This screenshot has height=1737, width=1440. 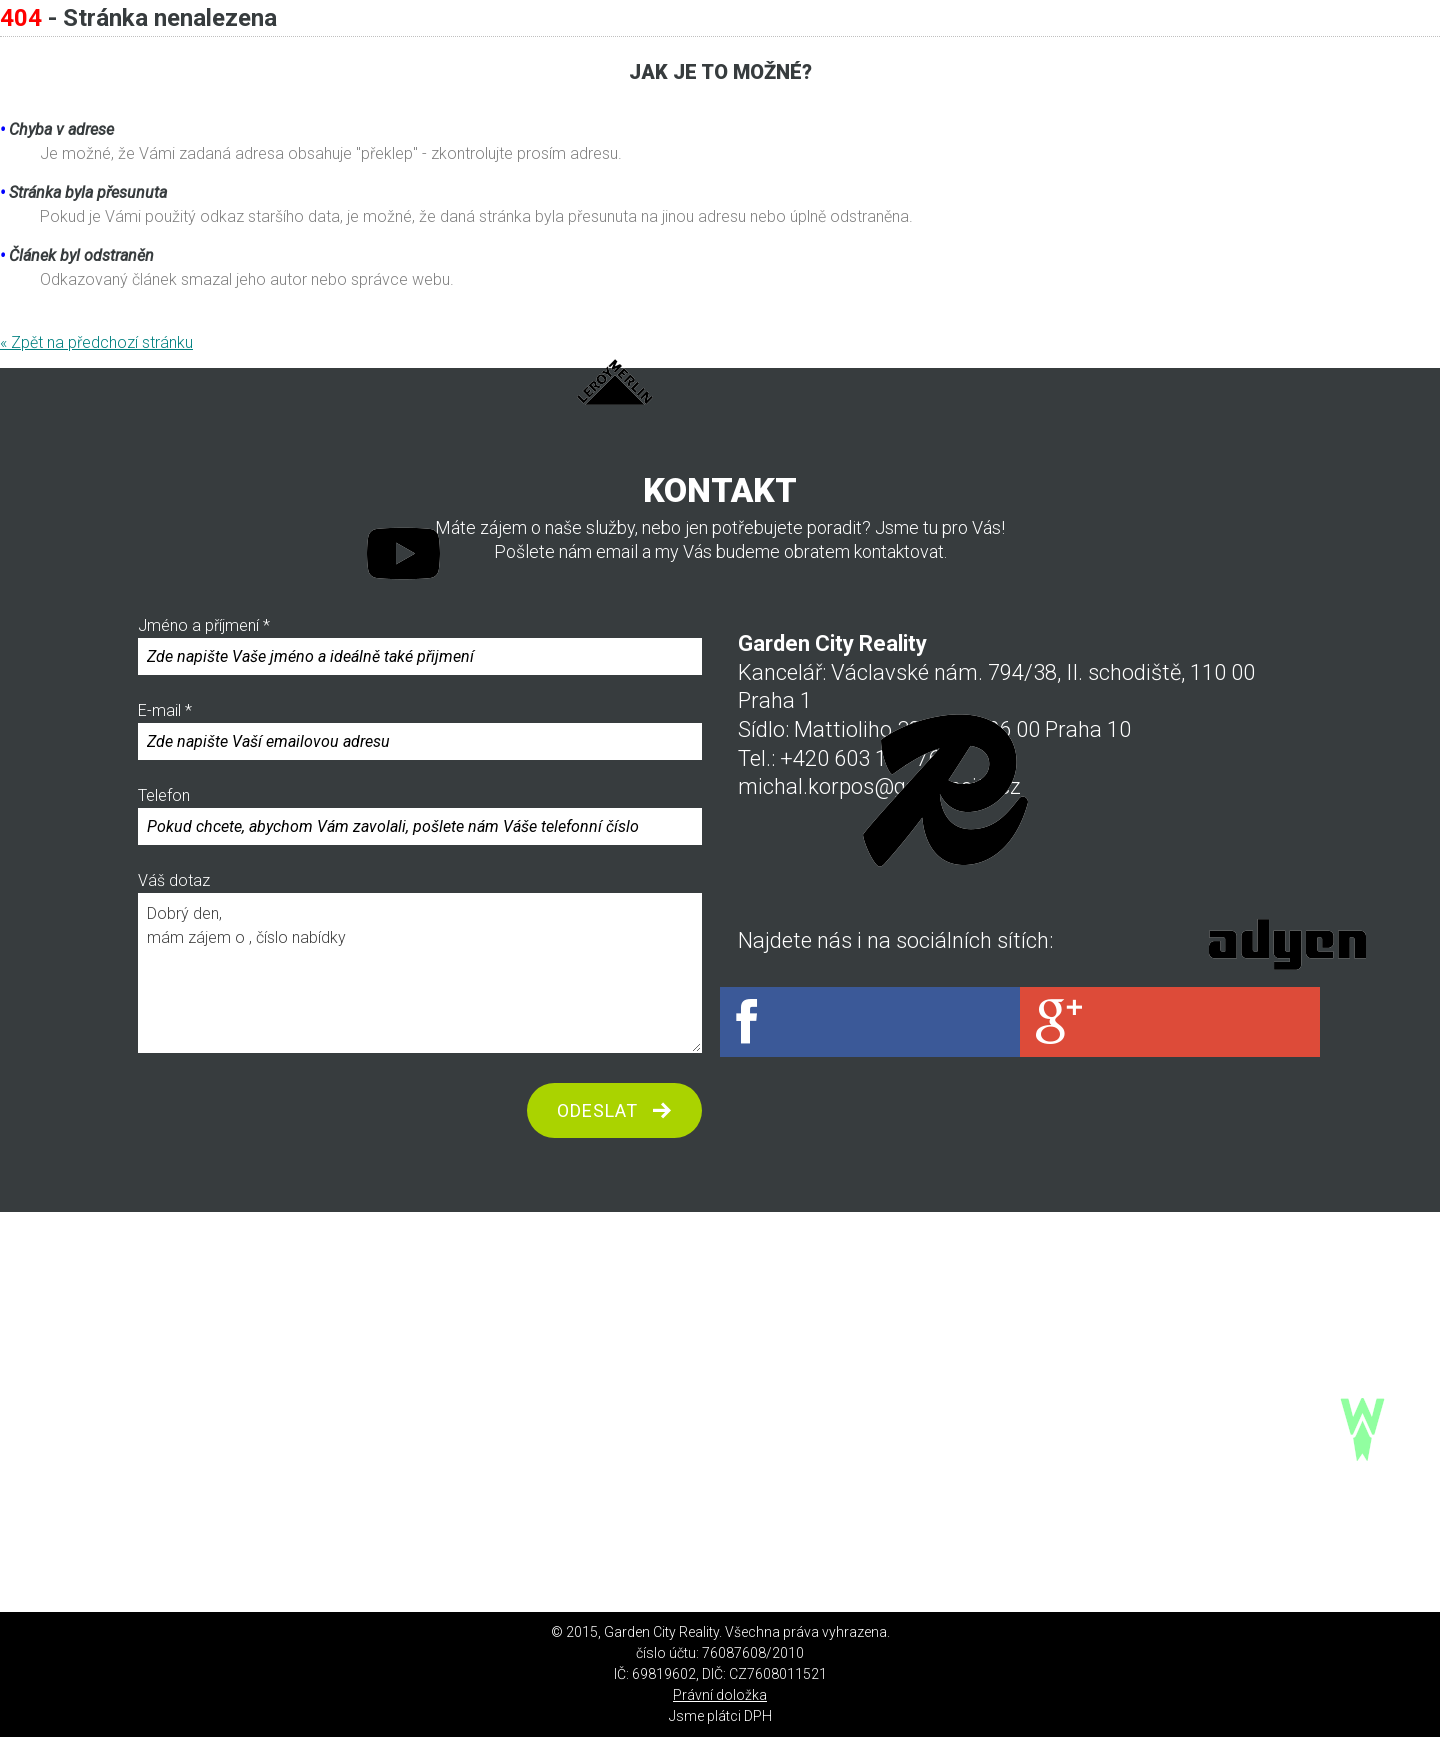 I want to click on open YouTube app, so click(x=403, y=553).